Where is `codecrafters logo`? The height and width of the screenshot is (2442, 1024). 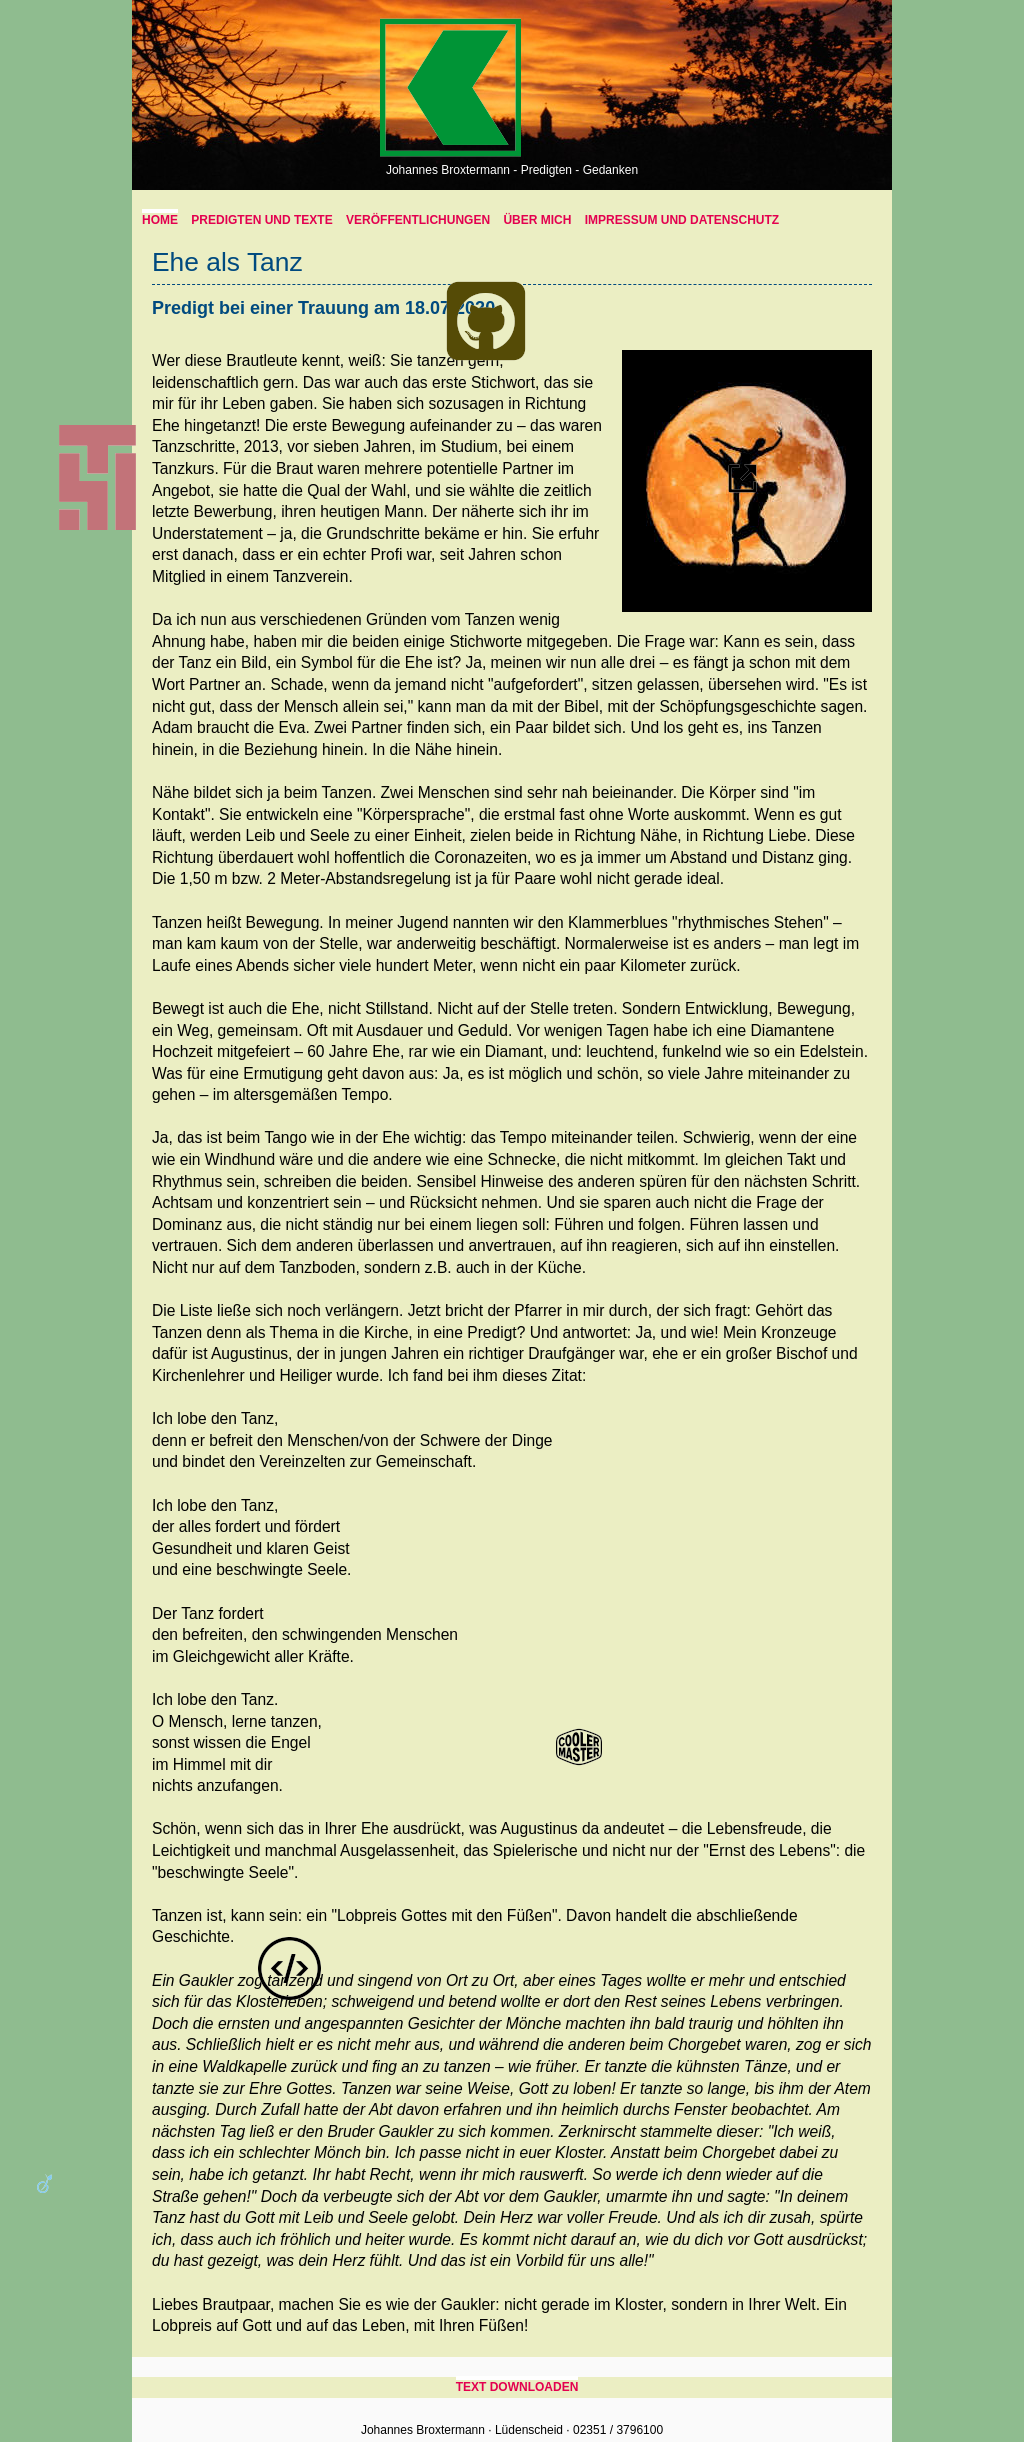 codecrafters logo is located at coordinates (289, 1968).